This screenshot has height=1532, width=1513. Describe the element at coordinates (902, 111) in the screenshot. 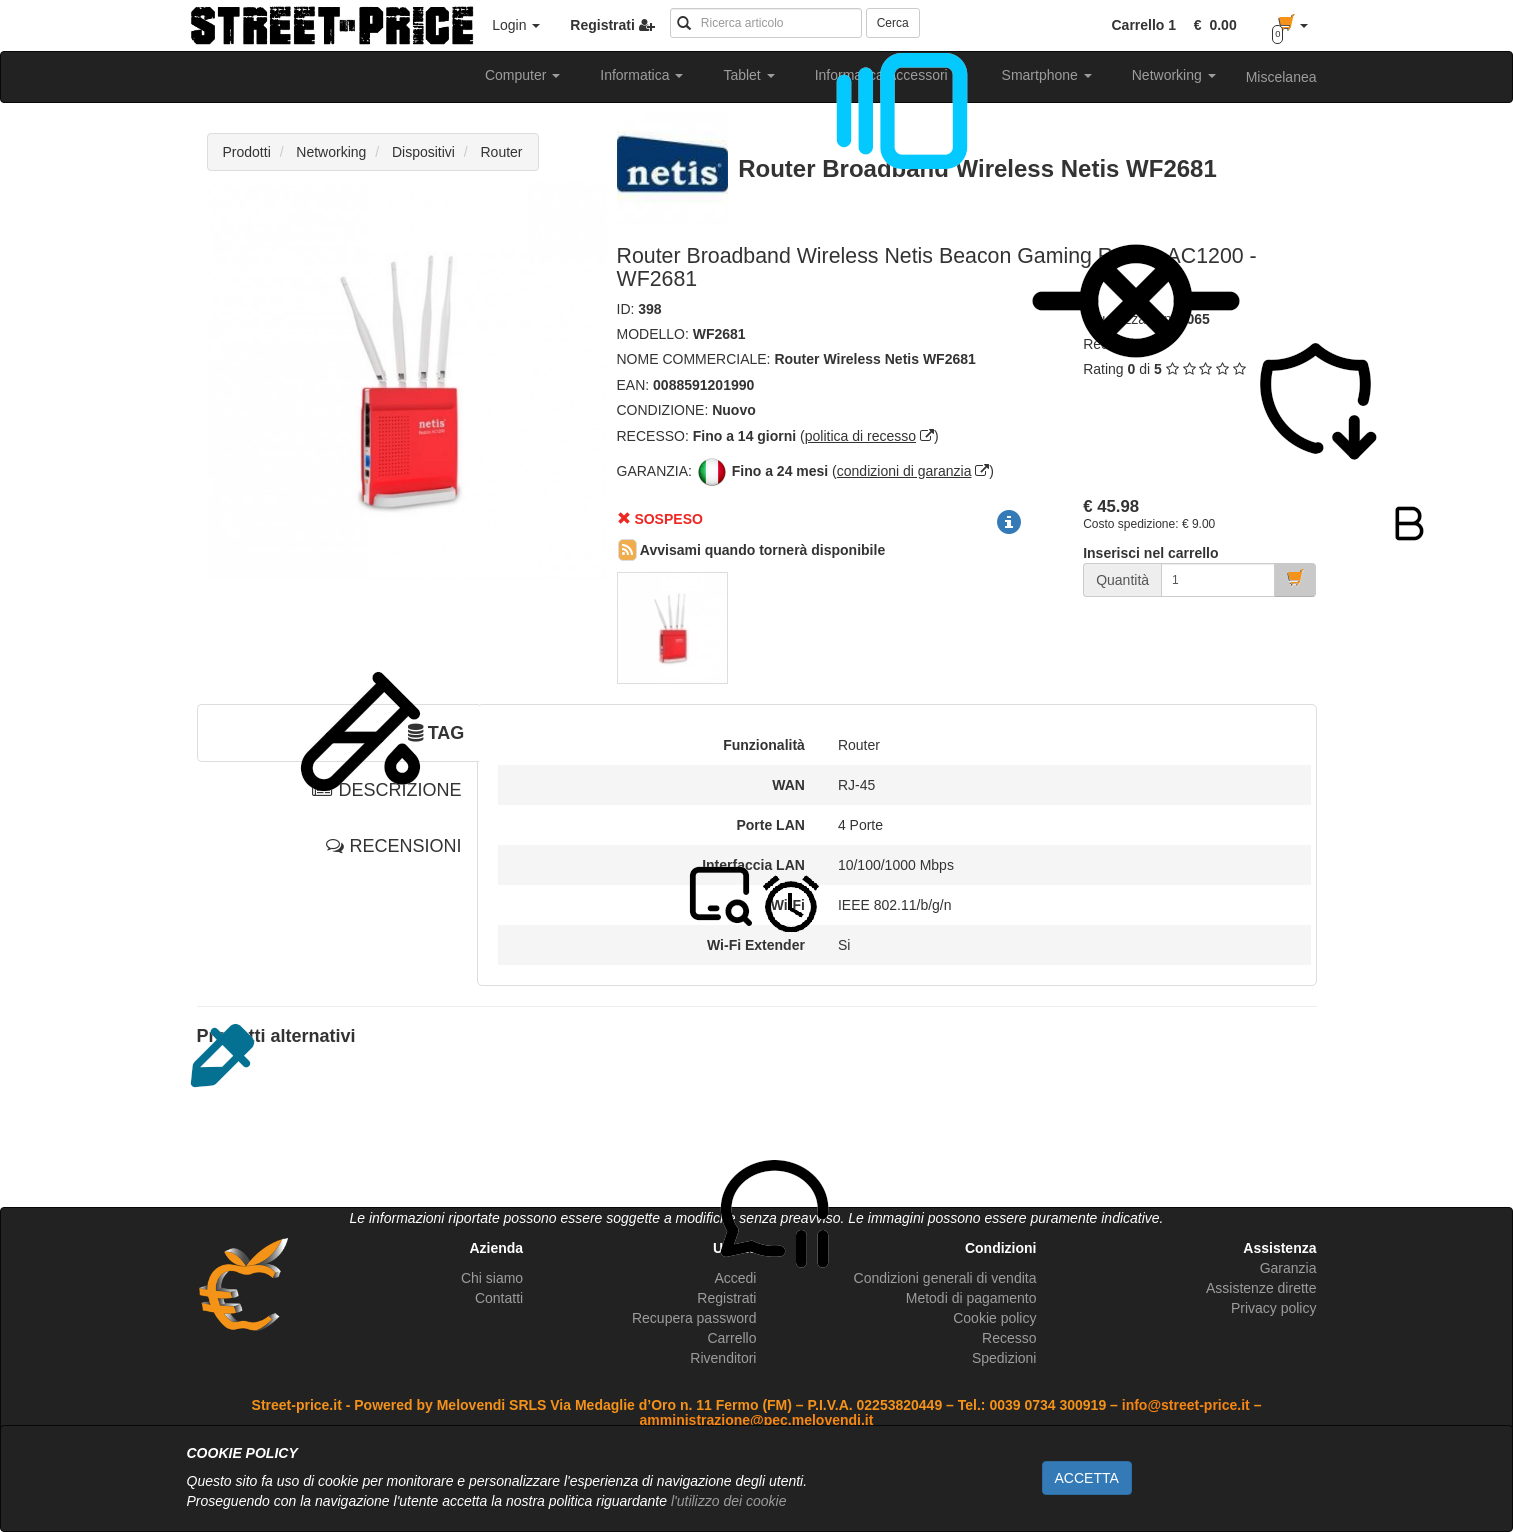

I see `view version history` at that location.